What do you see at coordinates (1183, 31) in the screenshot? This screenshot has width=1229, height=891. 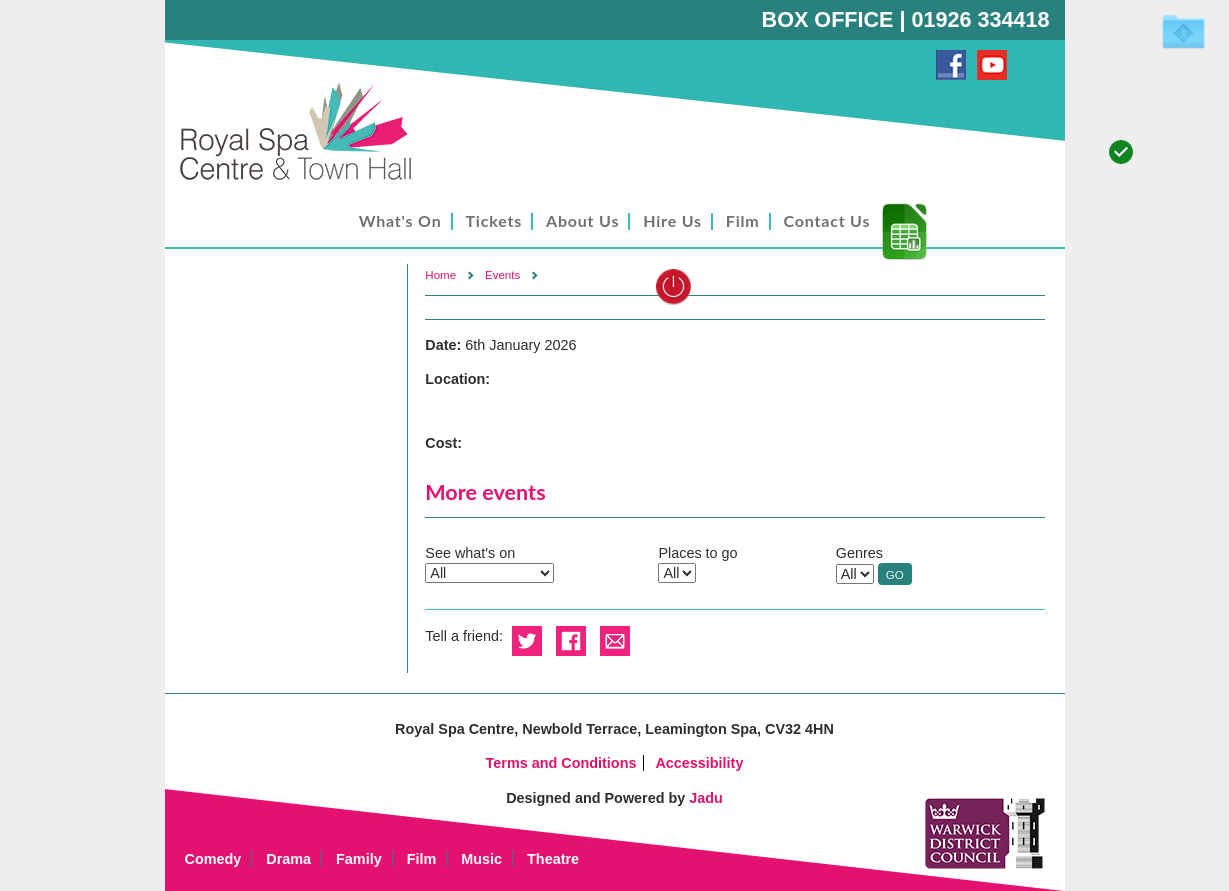 I see `access the public folder for shared files` at bounding box center [1183, 31].